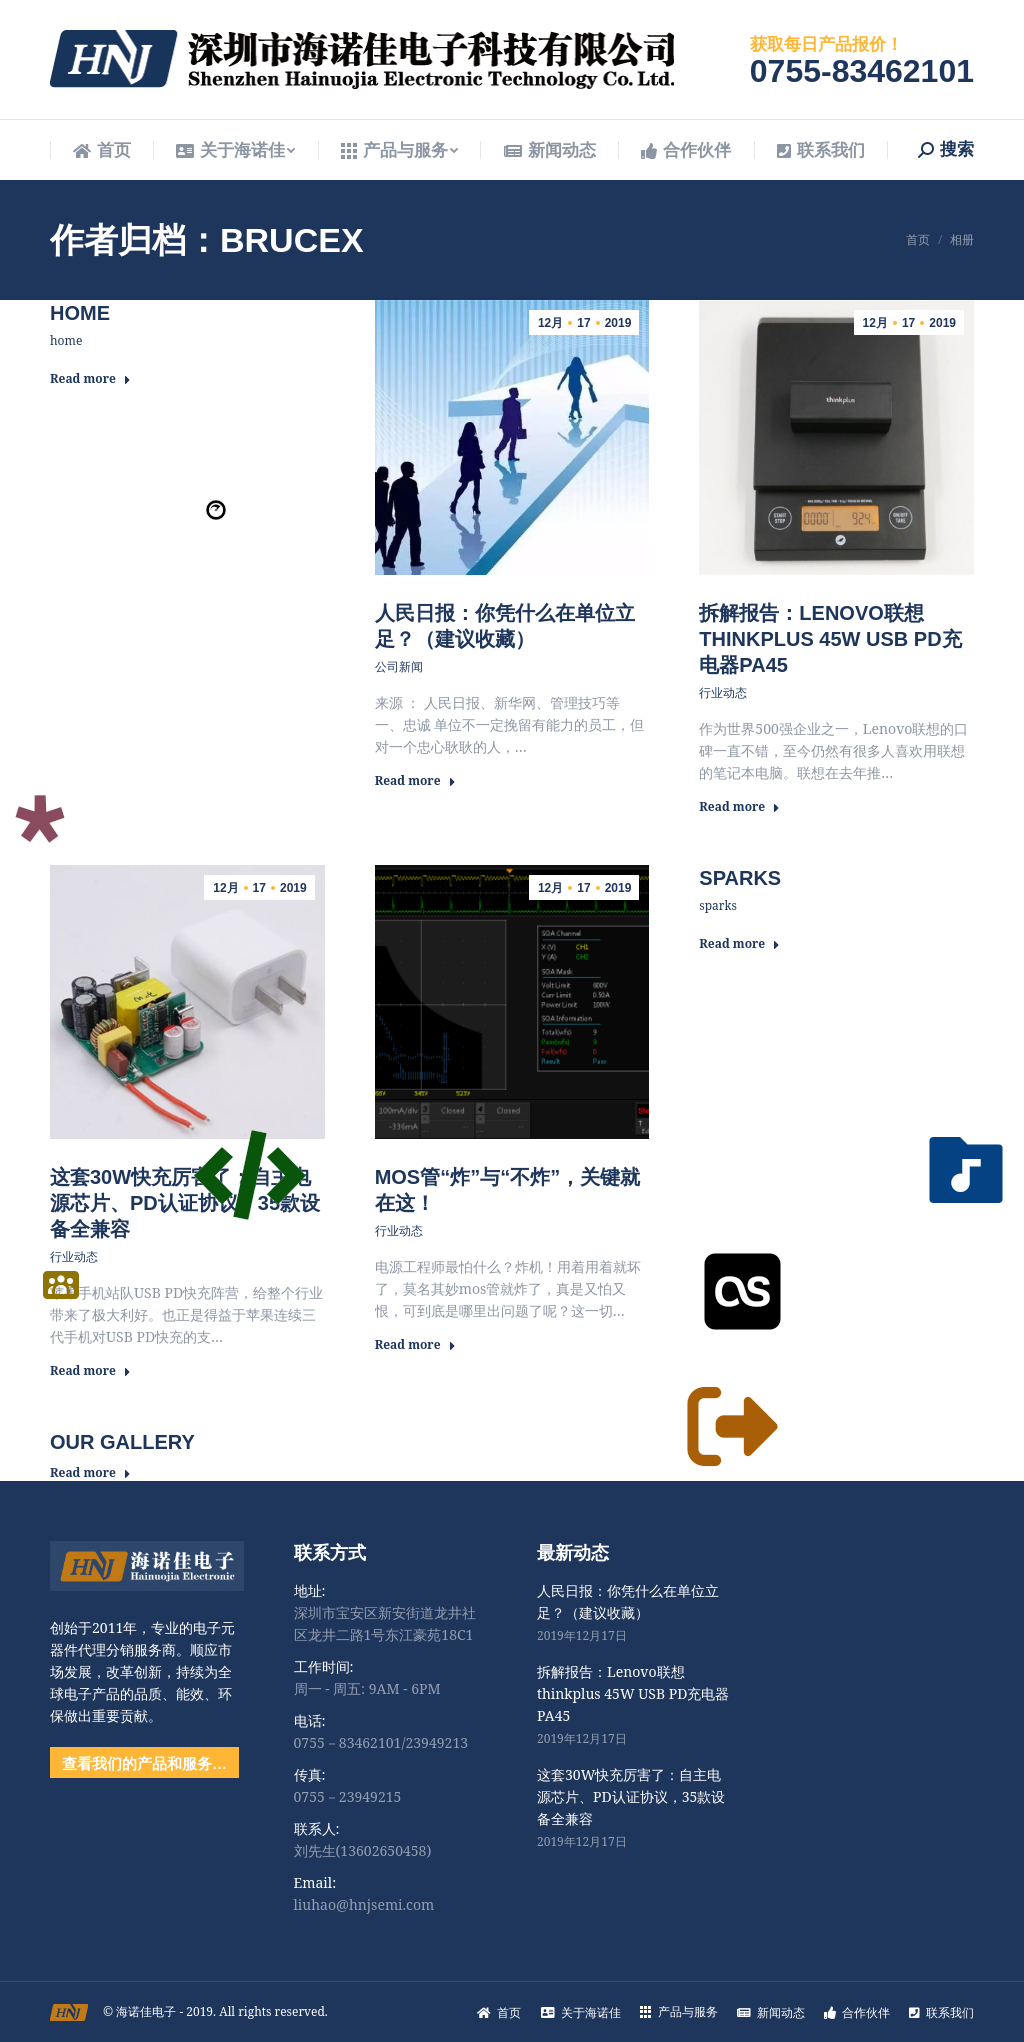  What do you see at coordinates (732, 1426) in the screenshot?
I see `log out of your account` at bounding box center [732, 1426].